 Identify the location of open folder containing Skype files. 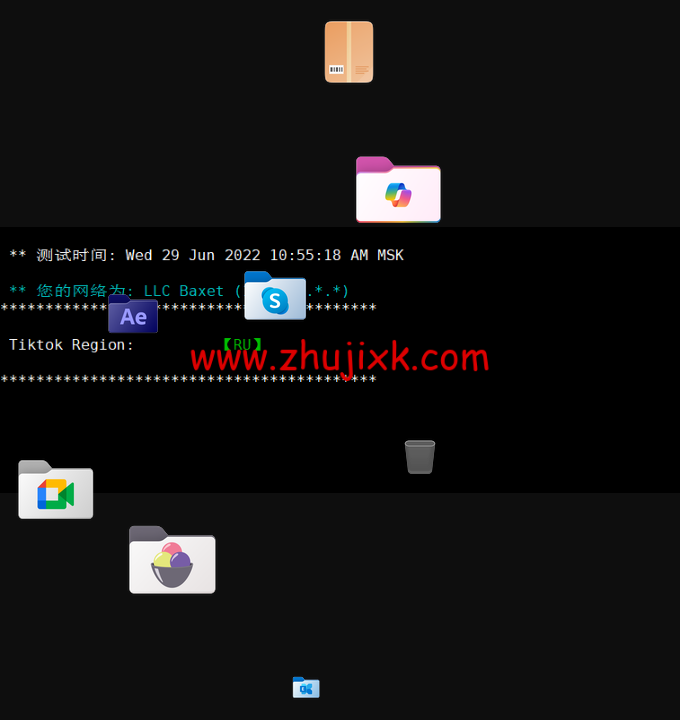
(275, 297).